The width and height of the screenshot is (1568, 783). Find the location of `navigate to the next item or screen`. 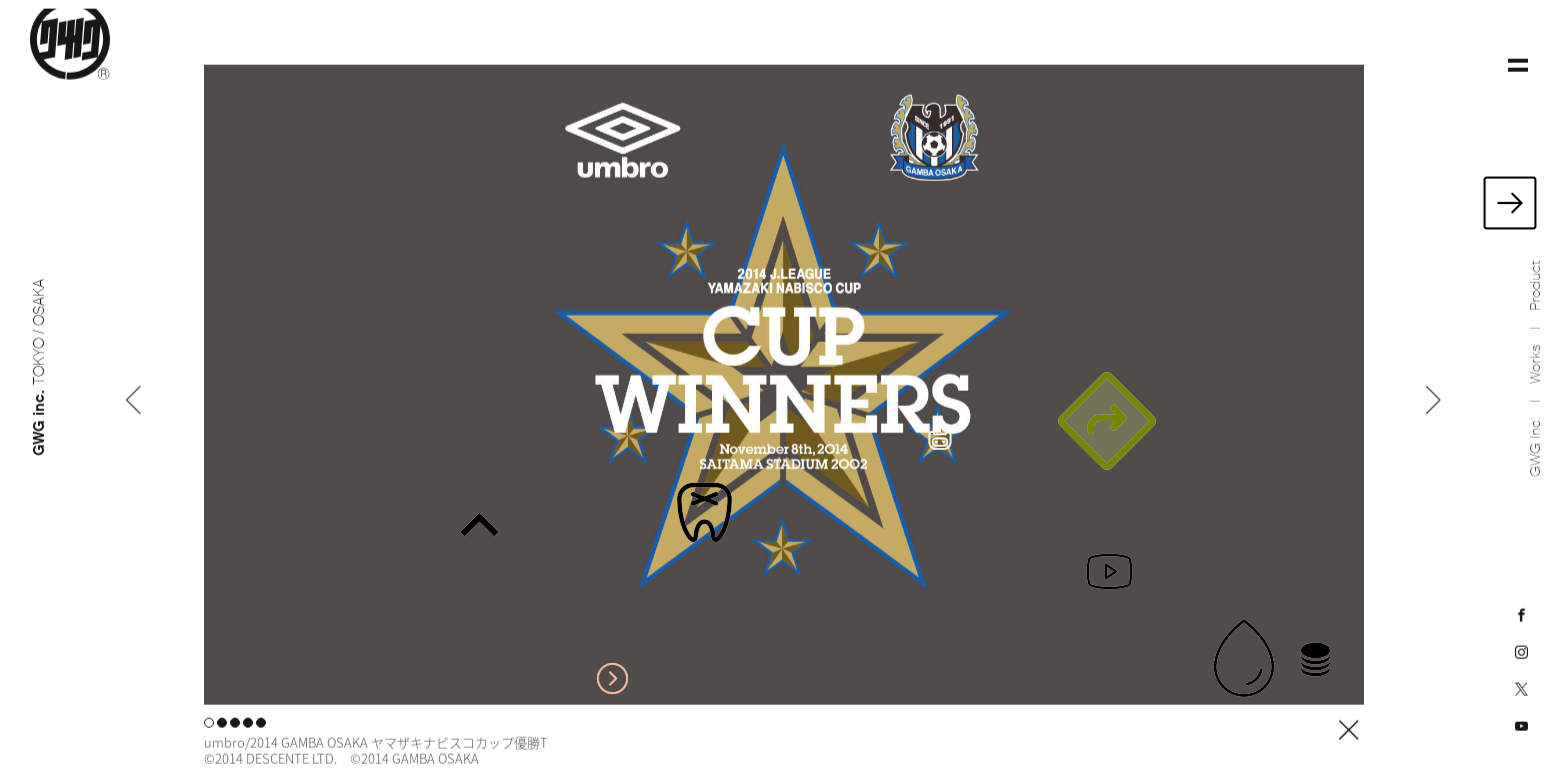

navigate to the next item or screen is located at coordinates (1510, 203).